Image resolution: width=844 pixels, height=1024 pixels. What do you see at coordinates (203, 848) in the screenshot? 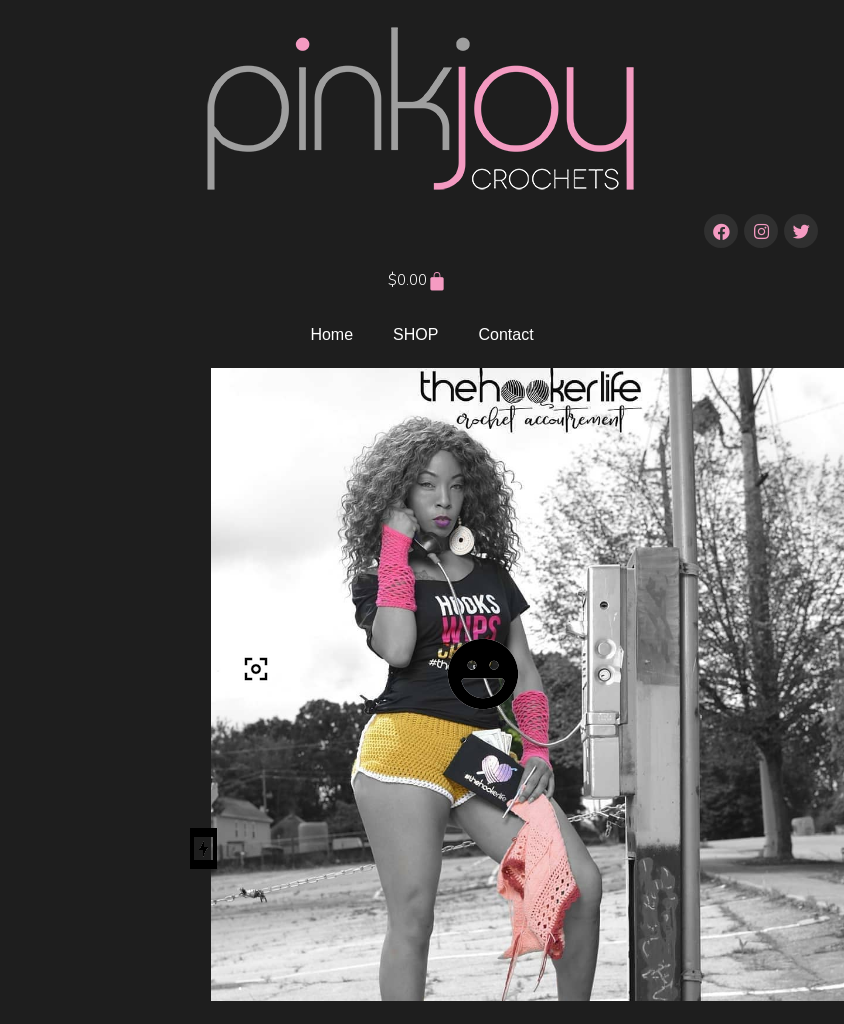
I see `find nearby electric vehicle charging stations` at bounding box center [203, 848].